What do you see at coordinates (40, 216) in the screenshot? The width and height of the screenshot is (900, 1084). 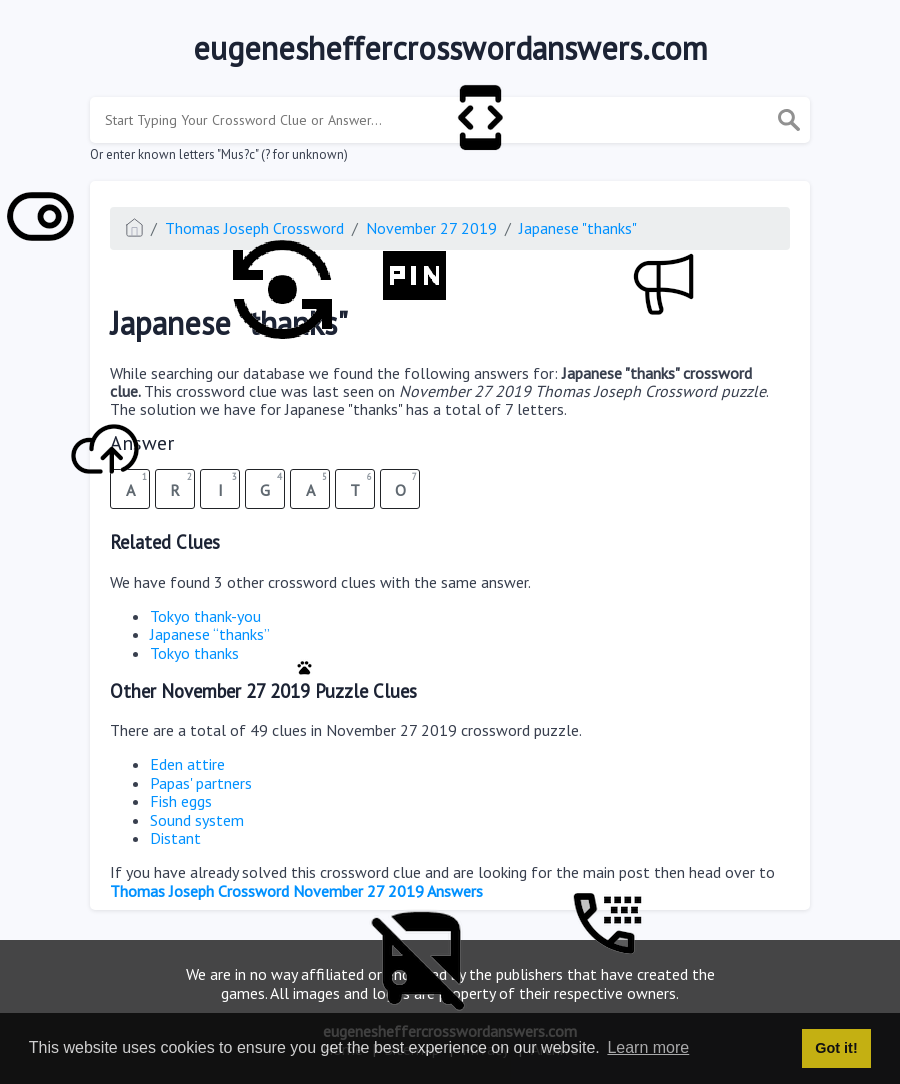 I see `toggle switch in the on/enabled position` at bounding box center [40, 216].